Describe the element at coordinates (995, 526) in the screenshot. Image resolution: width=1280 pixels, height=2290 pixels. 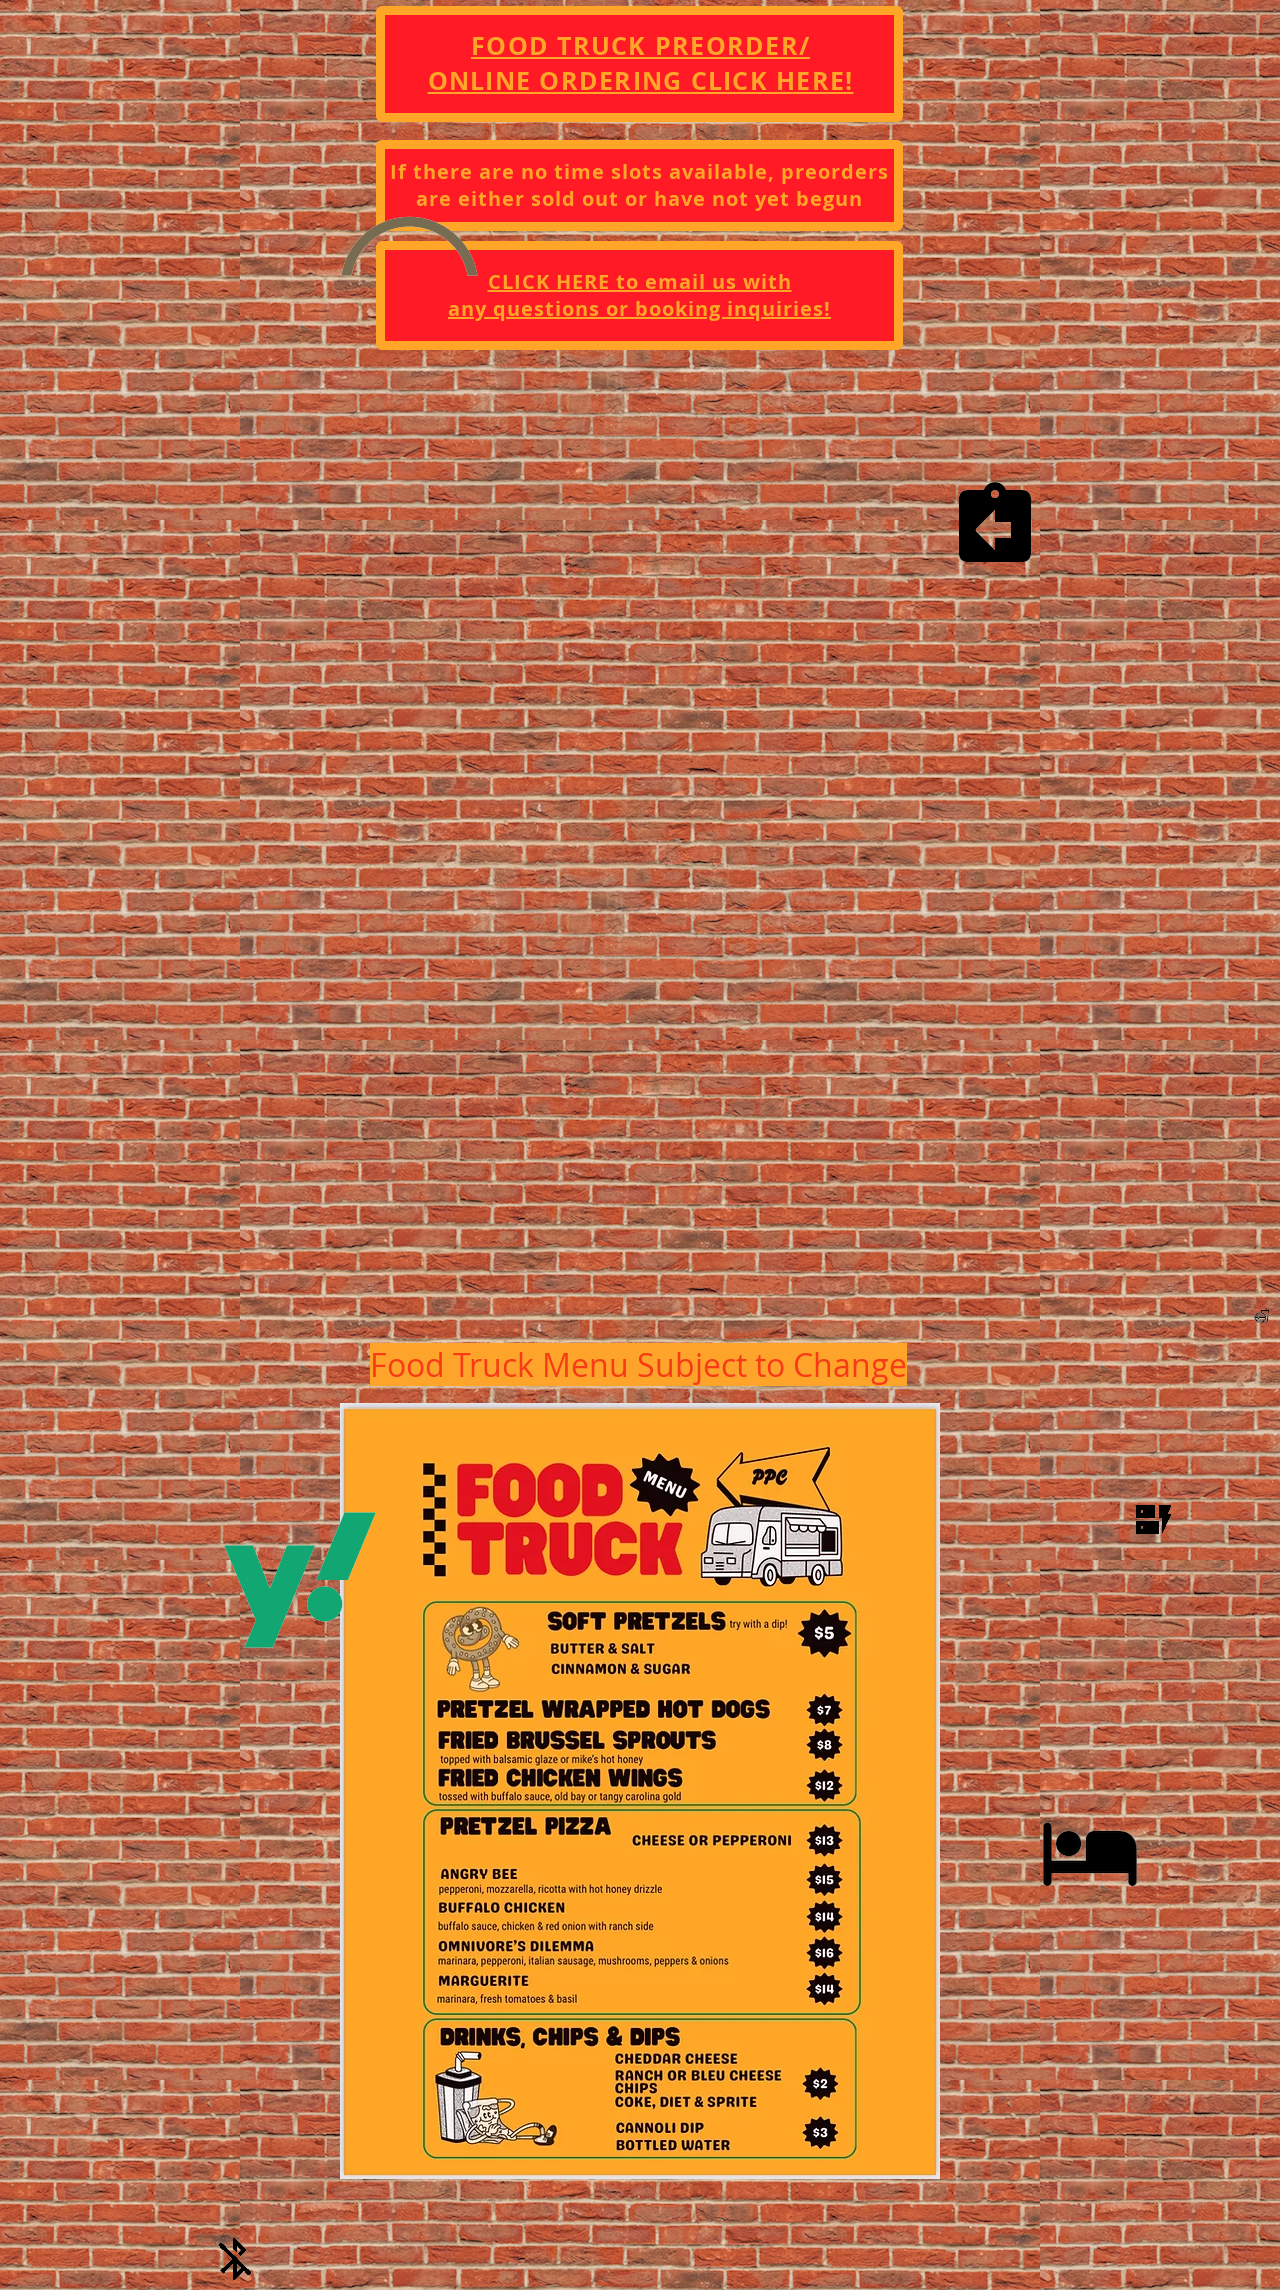
I see `return or send back an assignment` at that location.